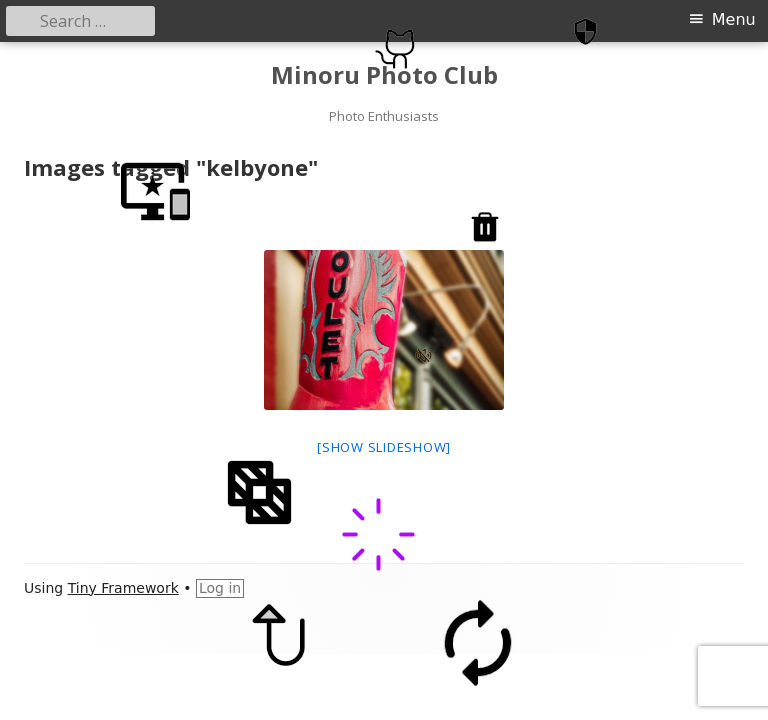 The height and width of the screenshot is (720, 768). What do you see at coordinates (398, 48) in the screenshot?
I see `visit github repository` at bounding box center [398, 48].